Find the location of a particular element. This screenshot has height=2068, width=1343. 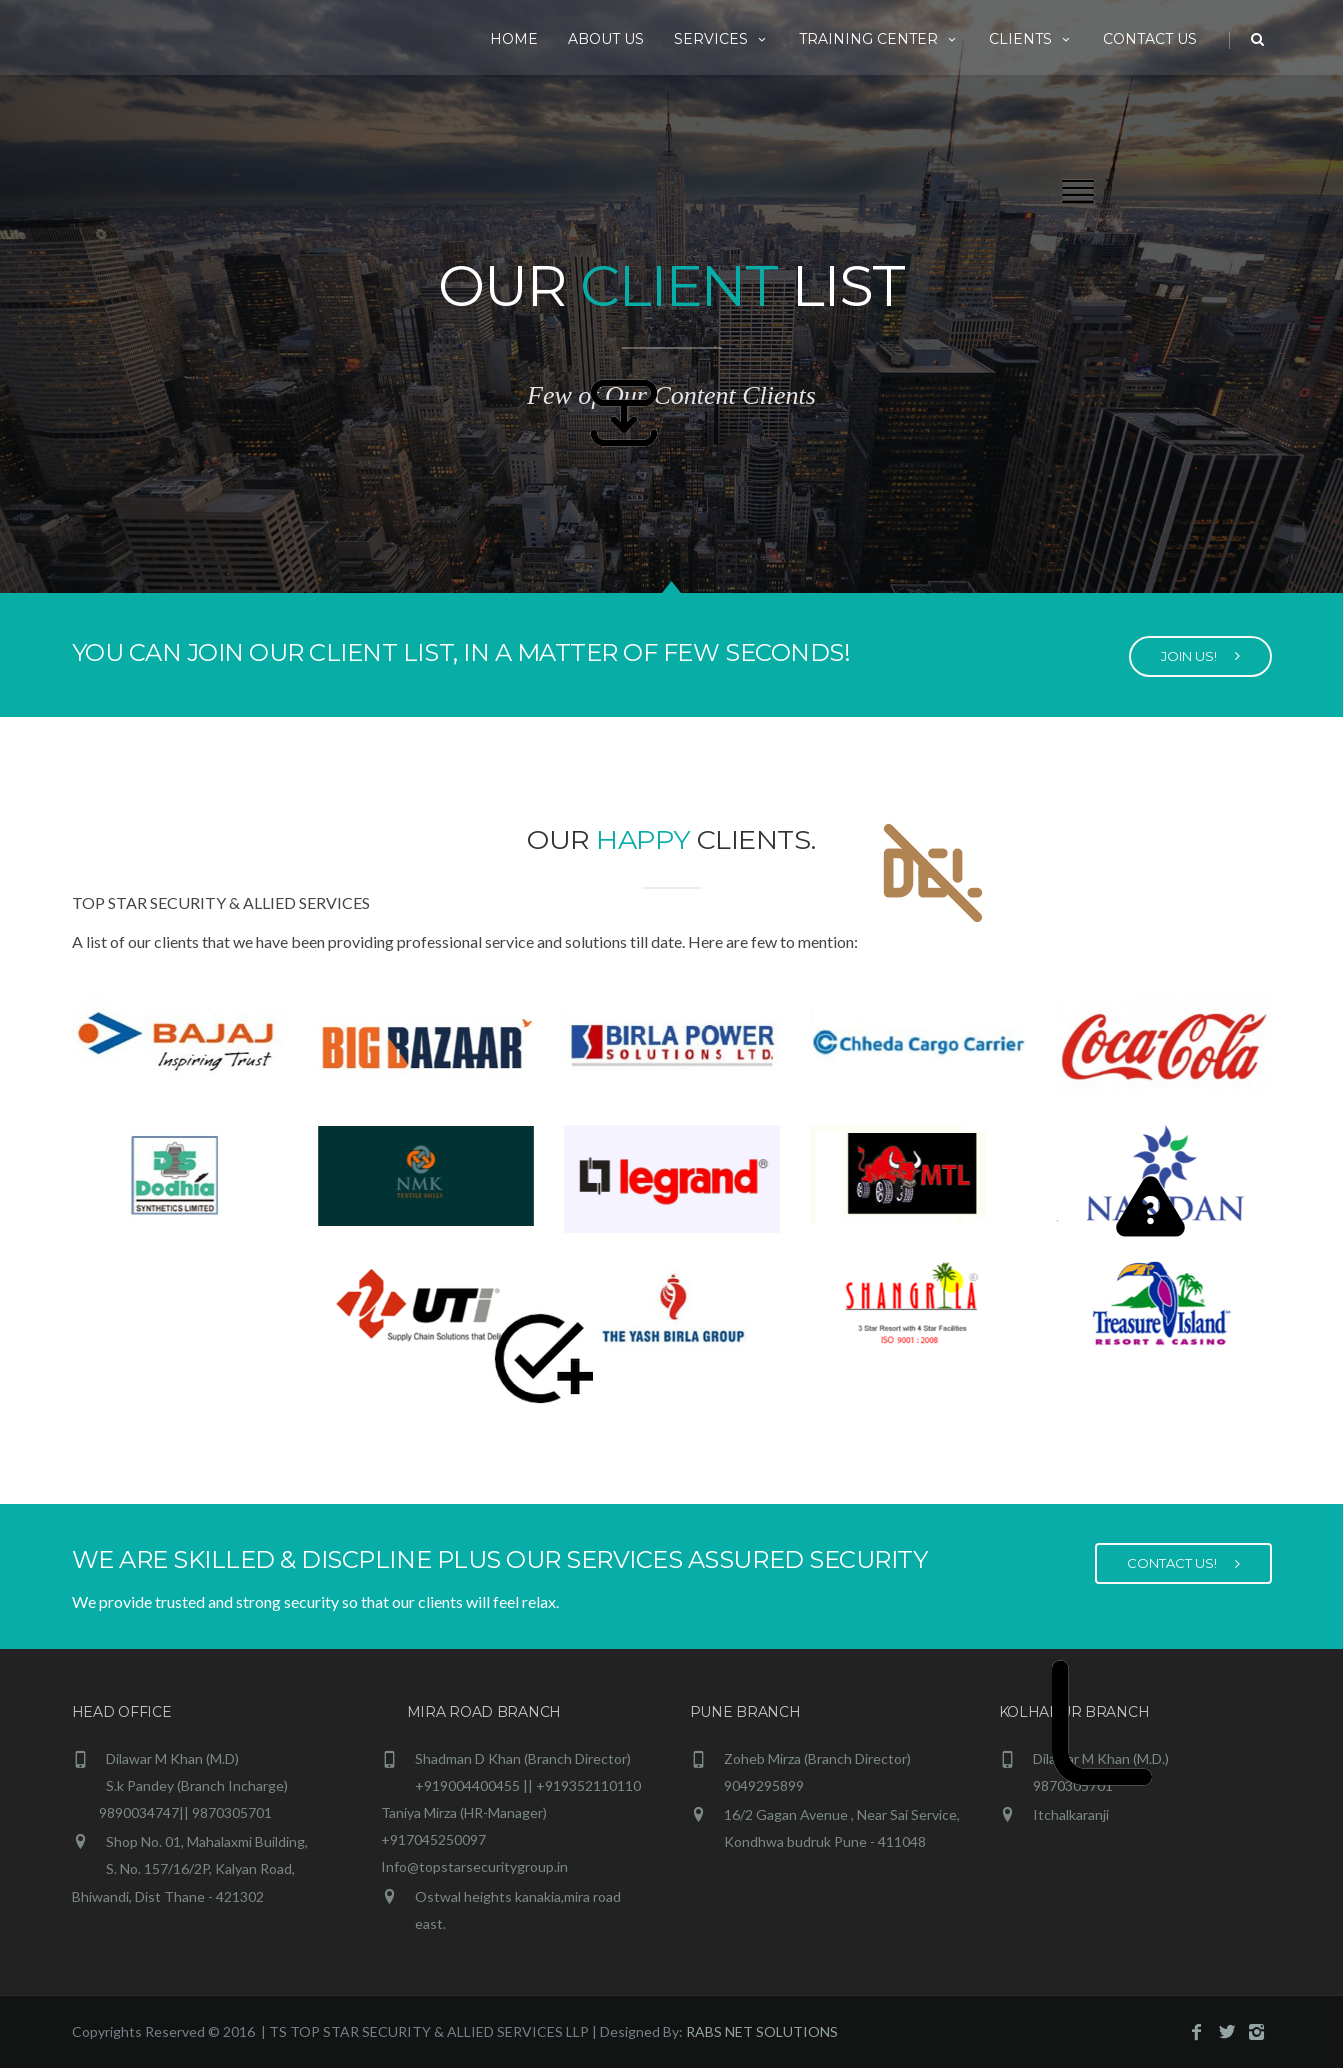

move element to bottom of layout is located at coordinates (624, 413).